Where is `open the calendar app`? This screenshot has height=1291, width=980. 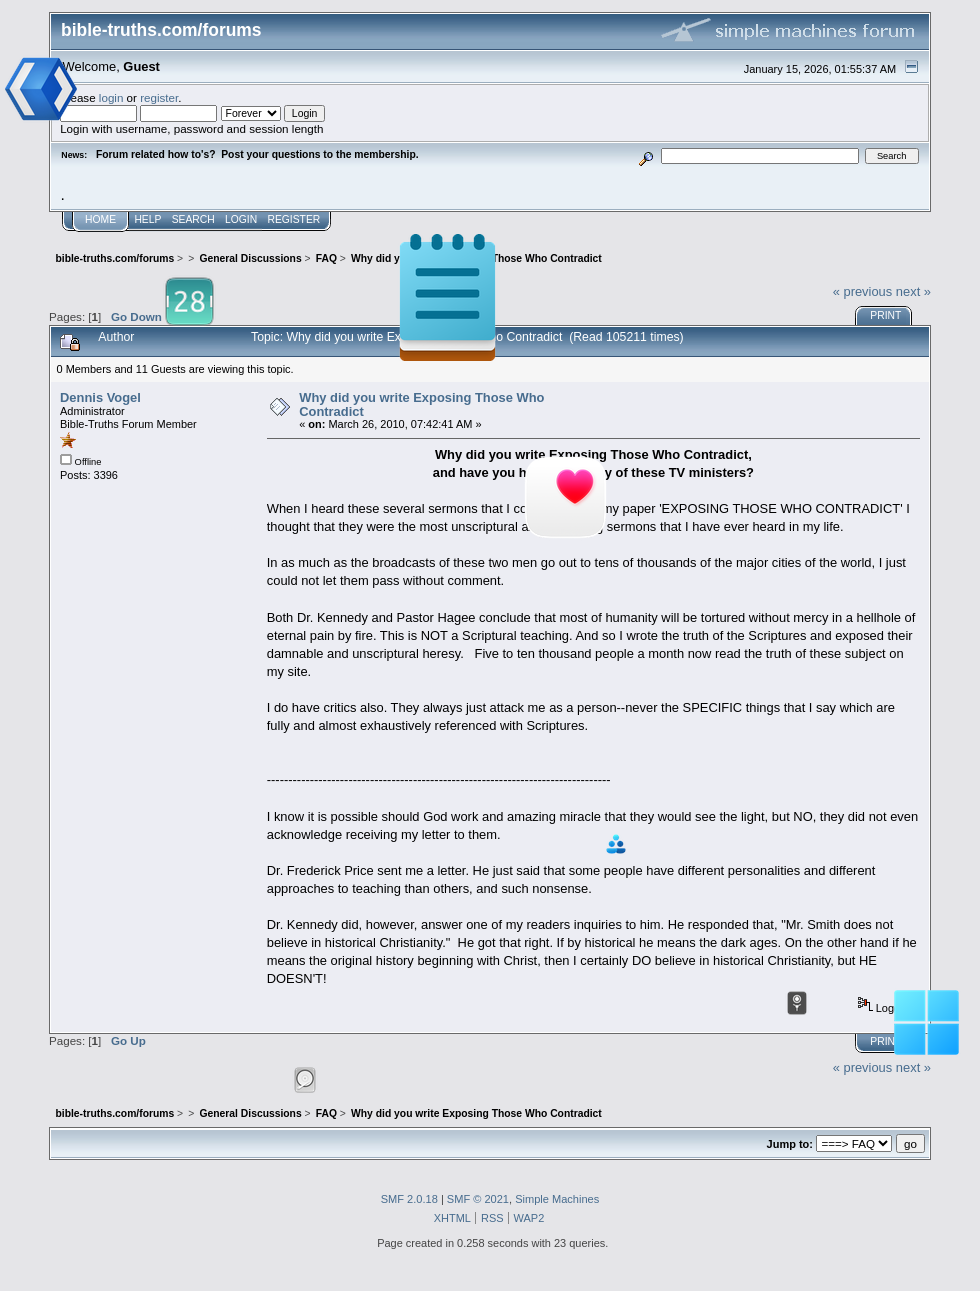
open the calendar app is located at coordinates (189, 301).